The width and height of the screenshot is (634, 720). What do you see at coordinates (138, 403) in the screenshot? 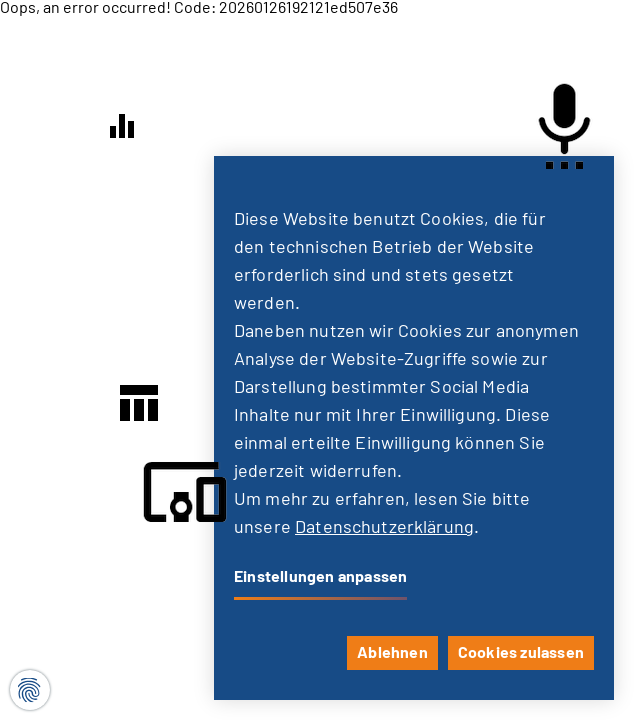
I see `view data in table format` at bounding box center [138, 403].